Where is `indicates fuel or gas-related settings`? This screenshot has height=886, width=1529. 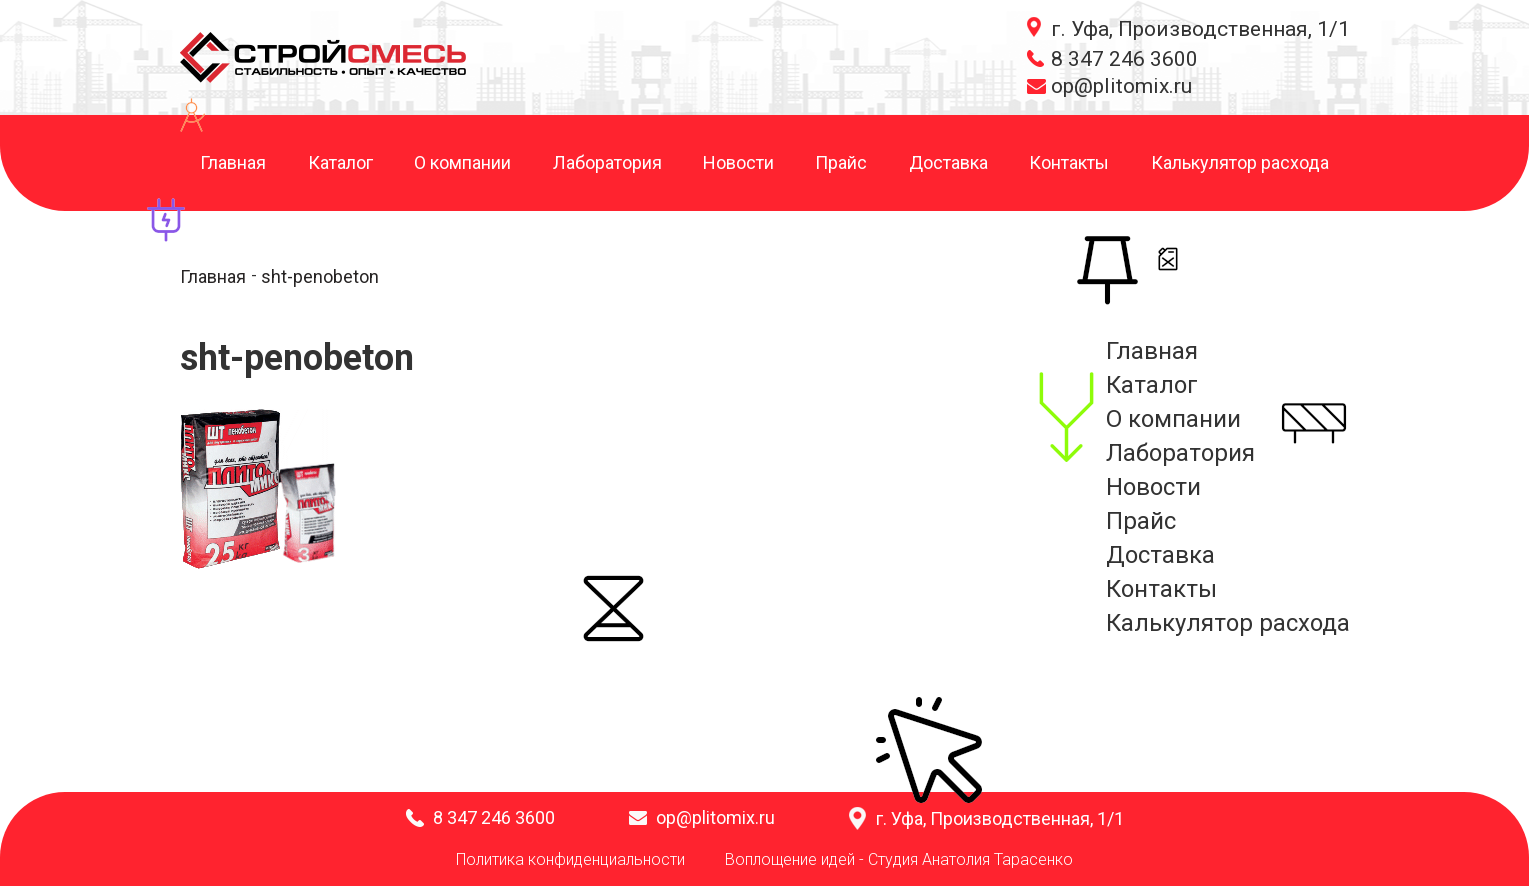
indicates fuel or gas-related settings is located at coordinates (1168, 259).